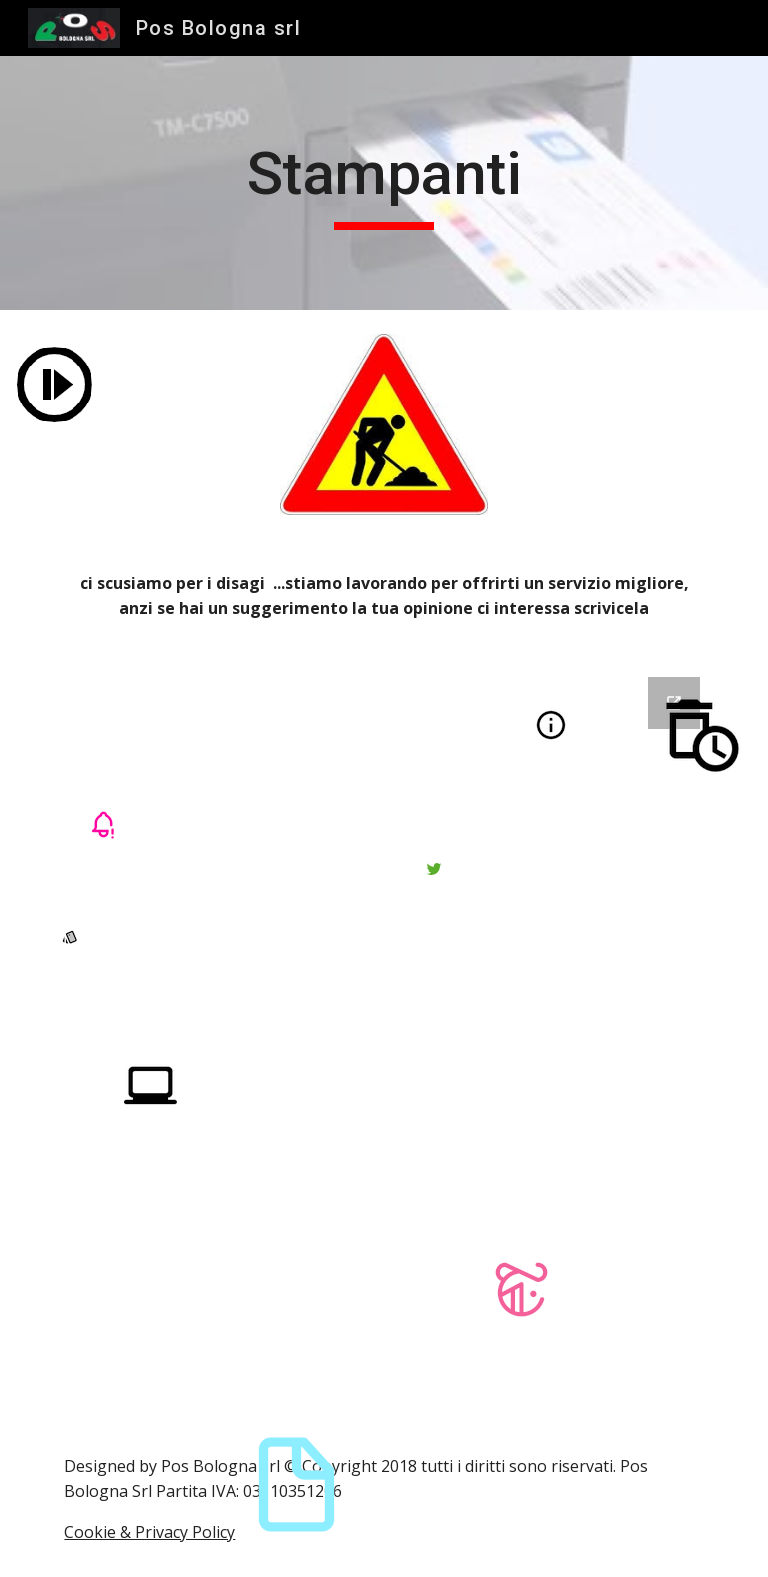  Describe the element at coordinates (54, 384) in the screenshot. I see `skip to next track or media item` at that location.